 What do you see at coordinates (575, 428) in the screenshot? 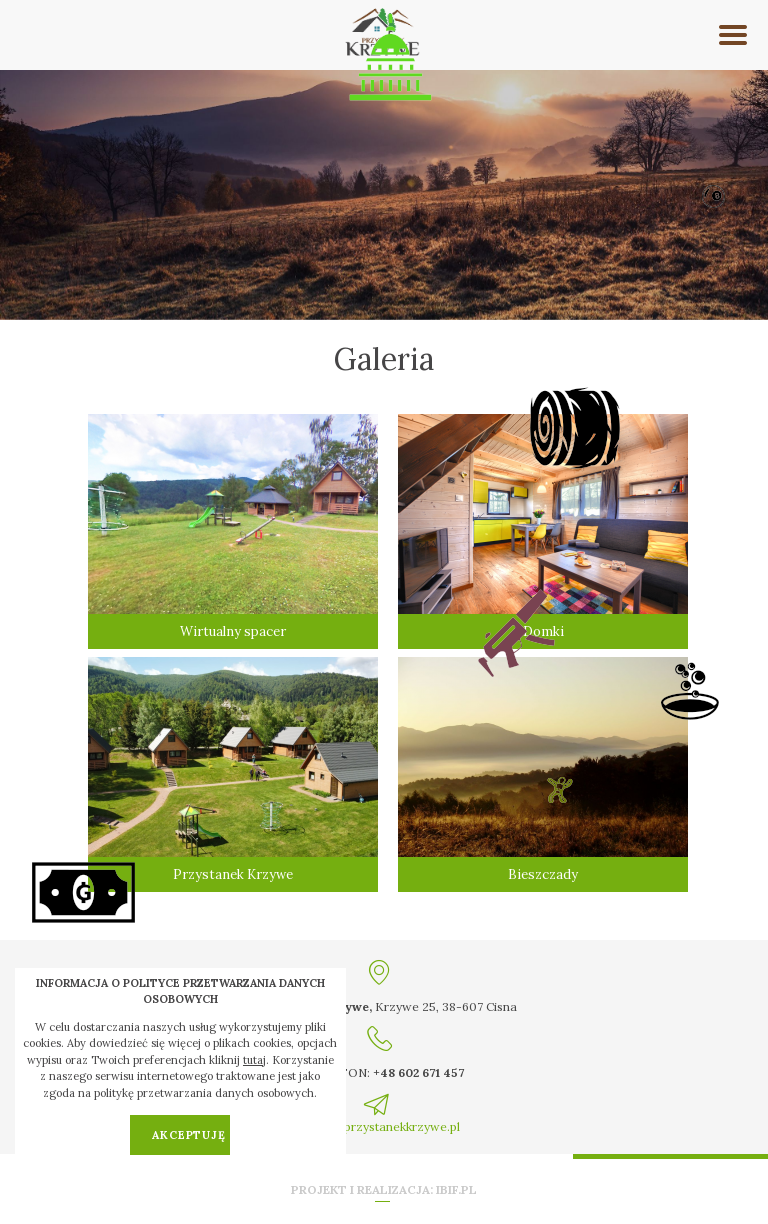
I see `hay bale resource in farming simulation game` at bounding box center [575, 428].